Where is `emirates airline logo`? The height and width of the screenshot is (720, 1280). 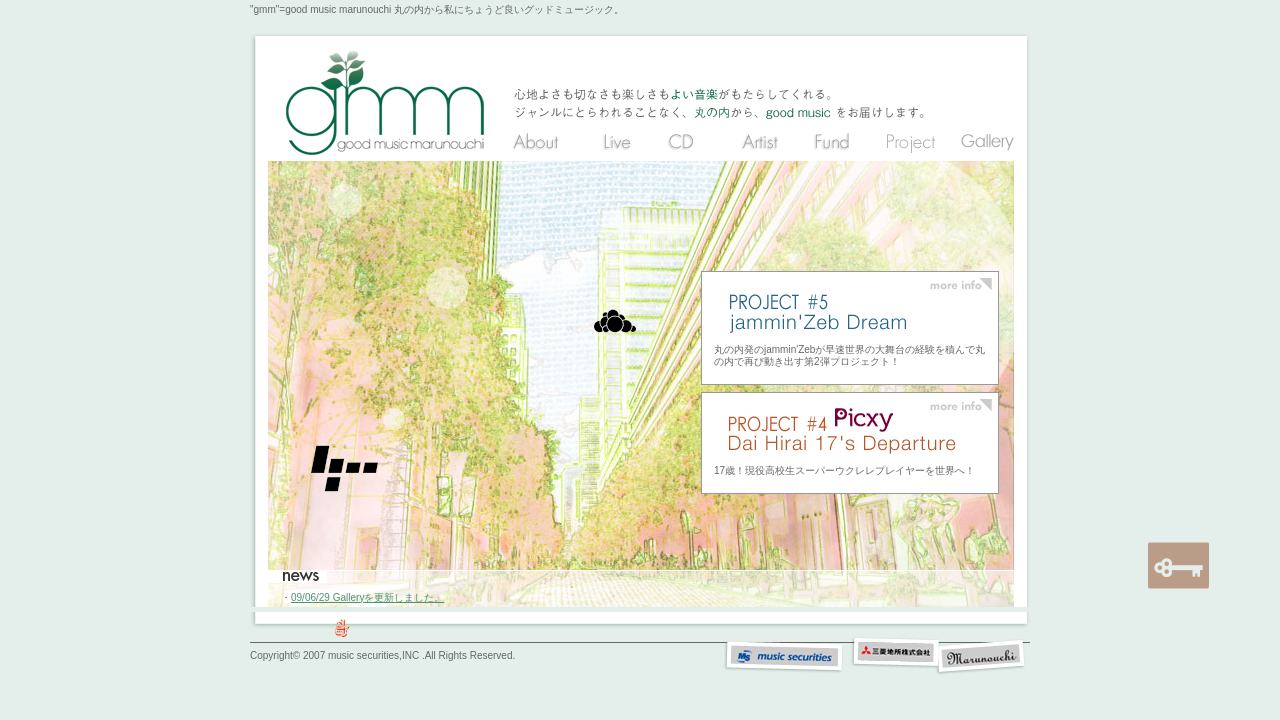
emirates airline logo is located at coordinates (342, 628).